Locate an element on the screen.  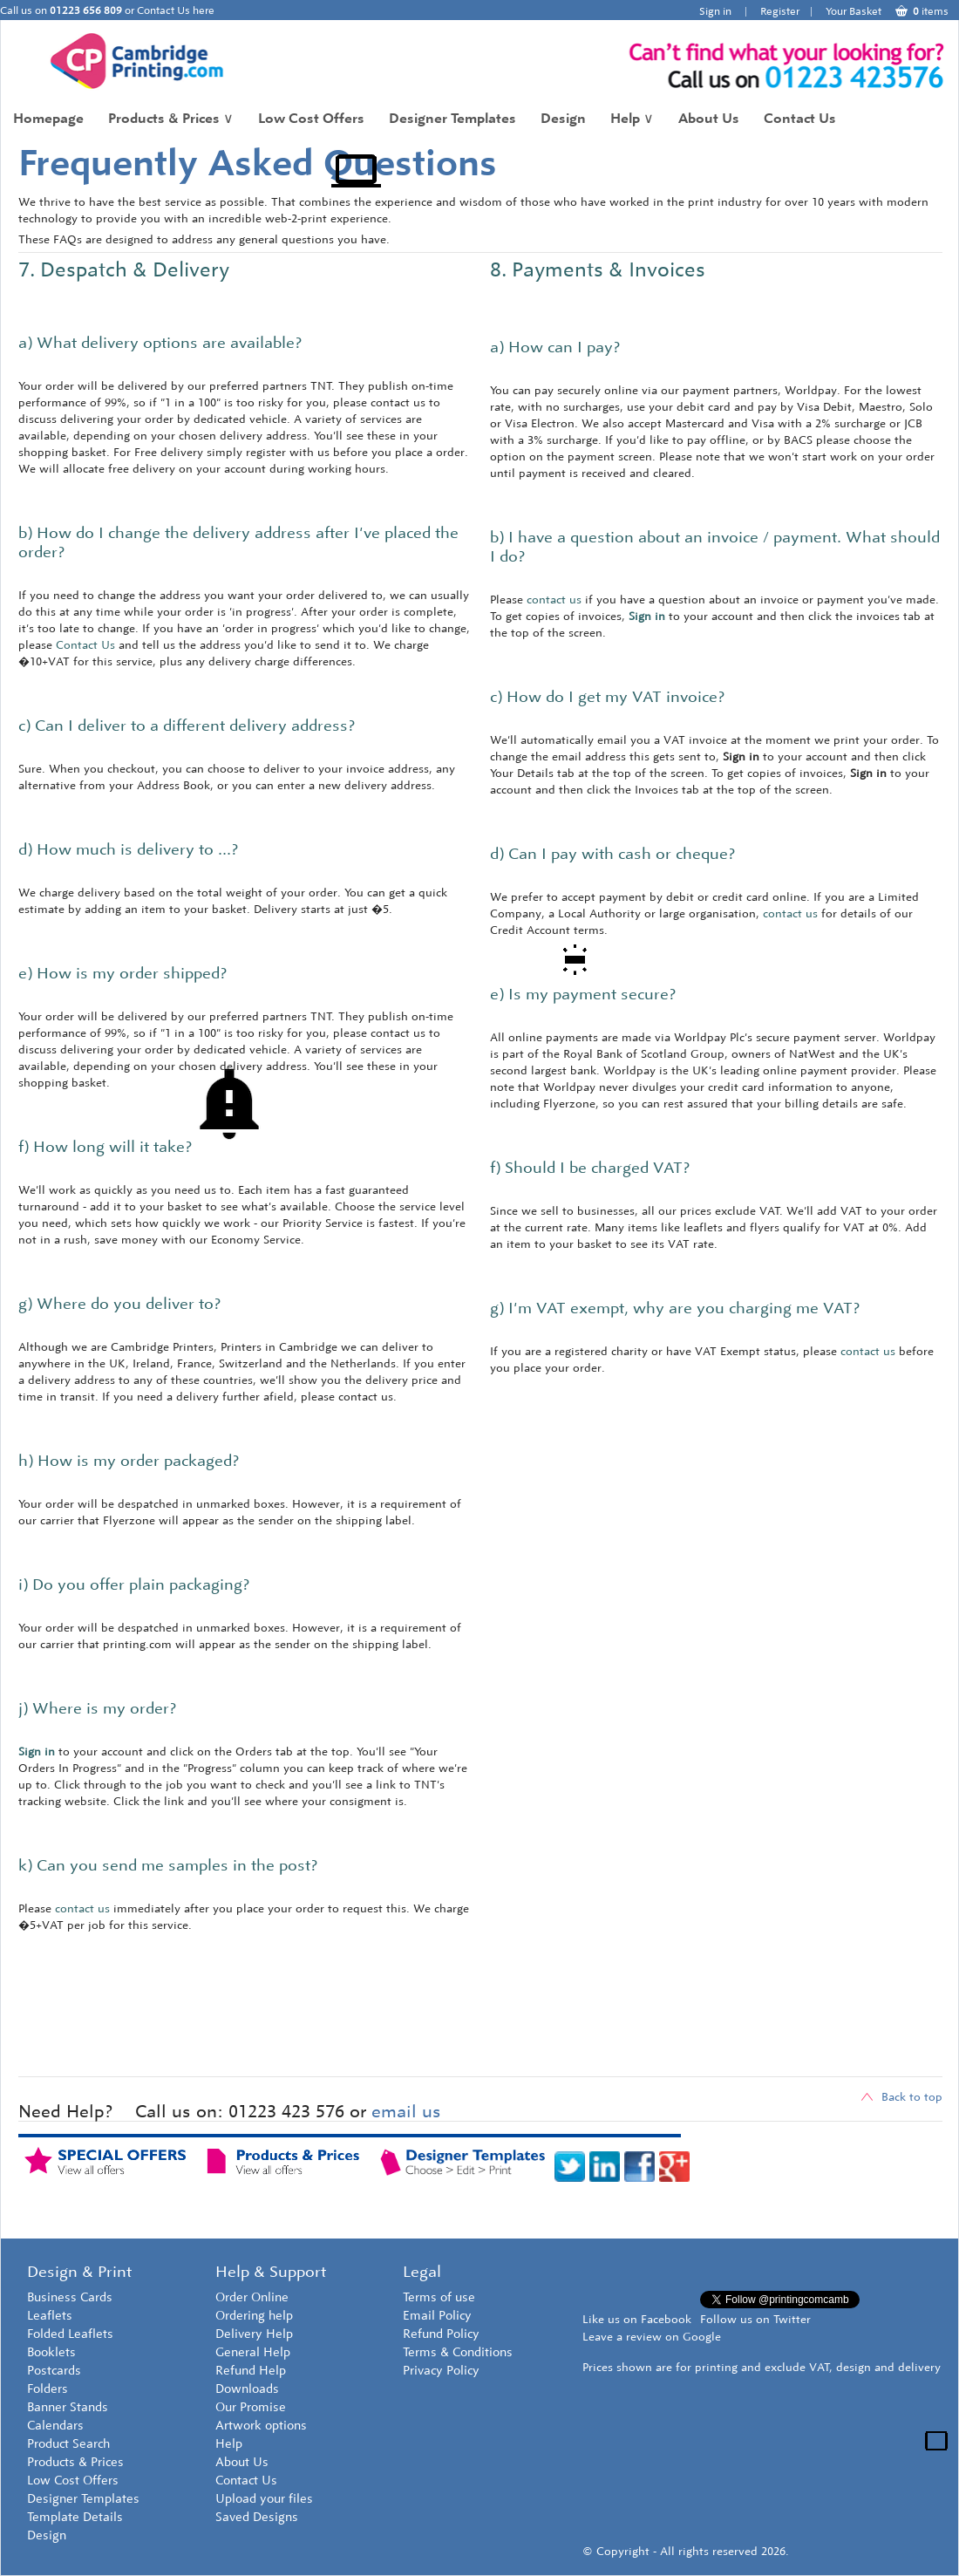
adjust screen brightness settings is located at coordinates (575, 959).